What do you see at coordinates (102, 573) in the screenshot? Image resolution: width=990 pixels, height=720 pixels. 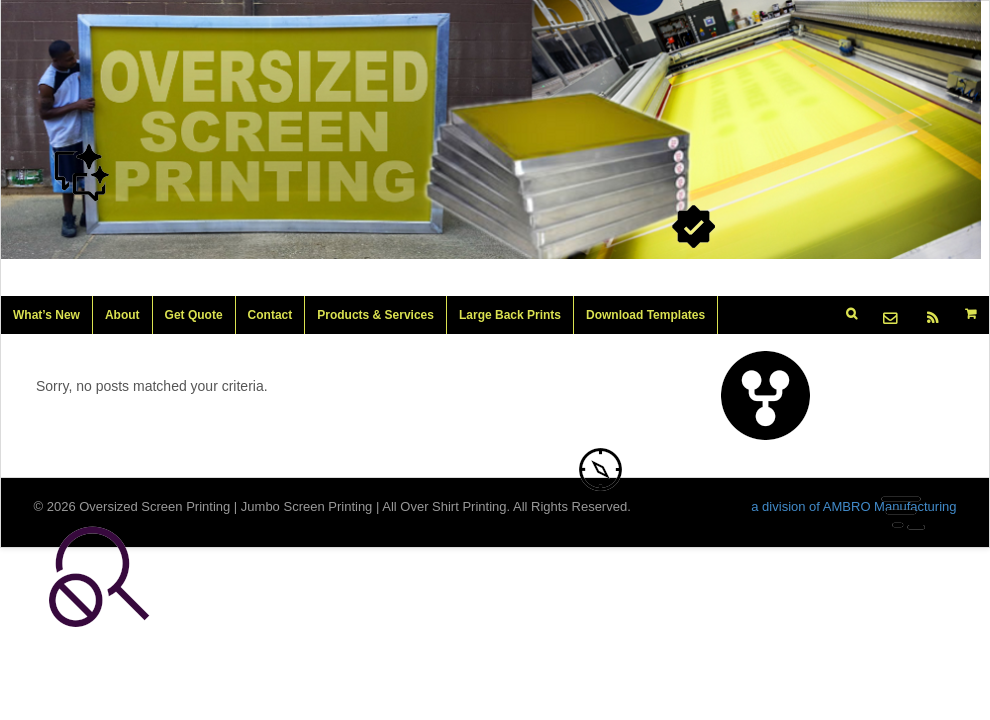 I see `stop or cancel the current search` at bounding box center [102, 573].